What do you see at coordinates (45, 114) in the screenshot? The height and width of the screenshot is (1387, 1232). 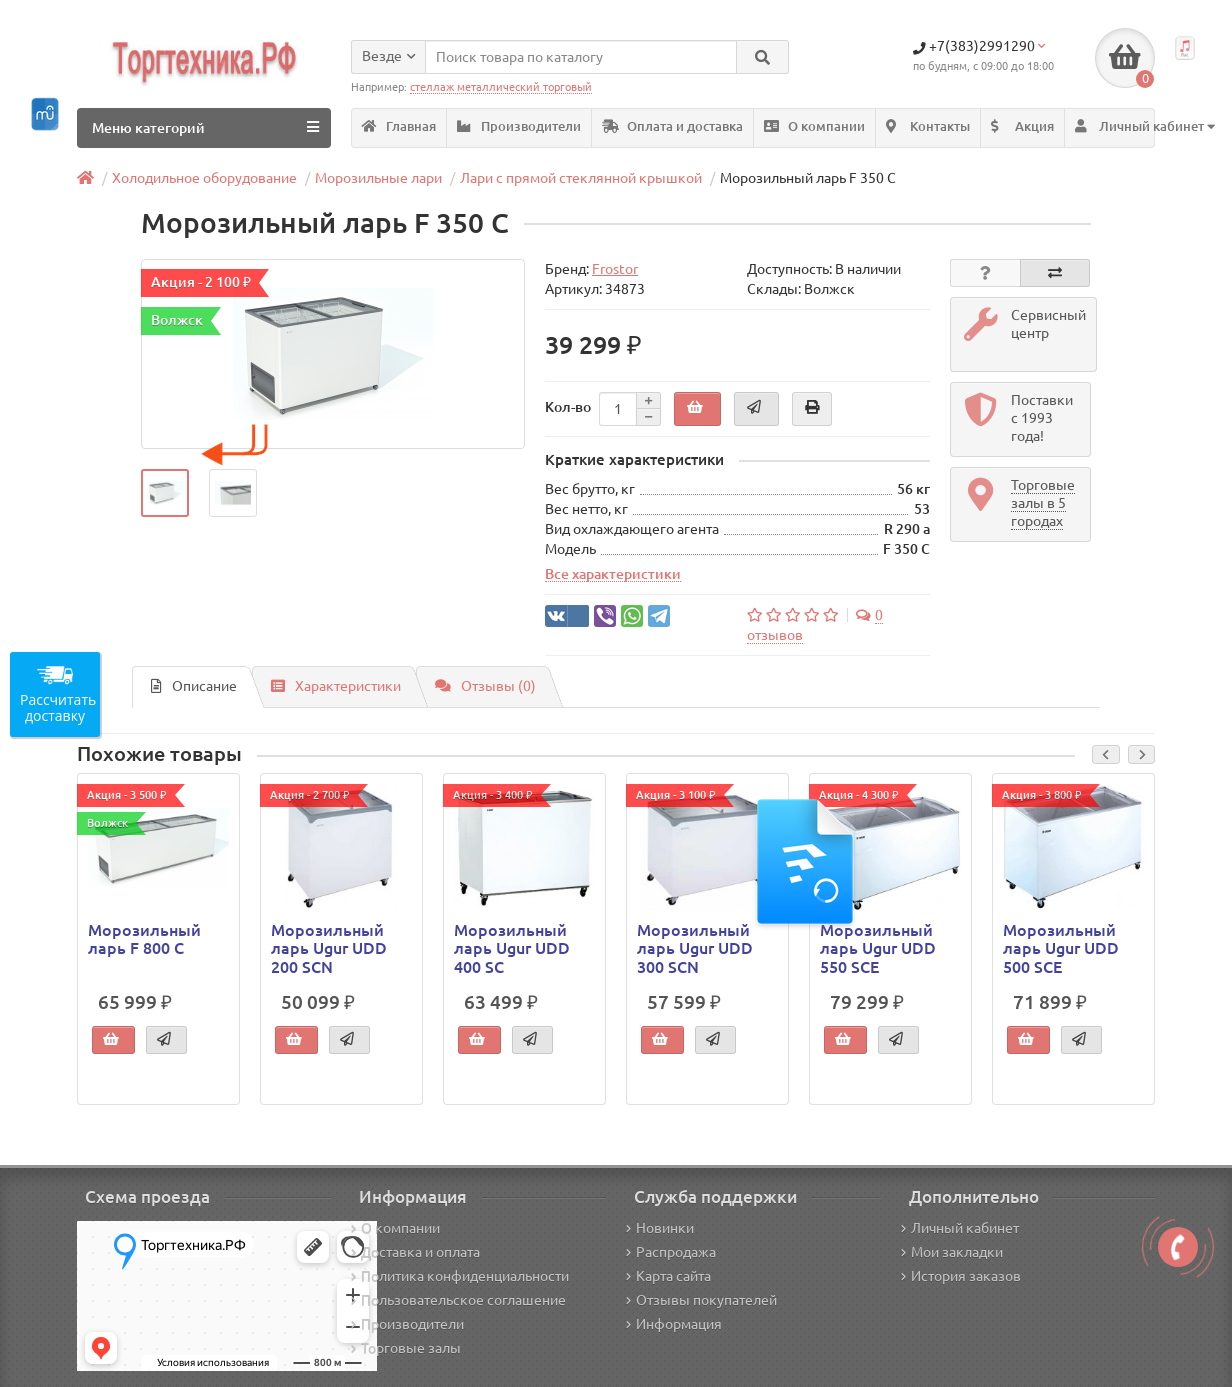 I see `open a MuseScore 3 music notation file` at bounding box center [45, 114].